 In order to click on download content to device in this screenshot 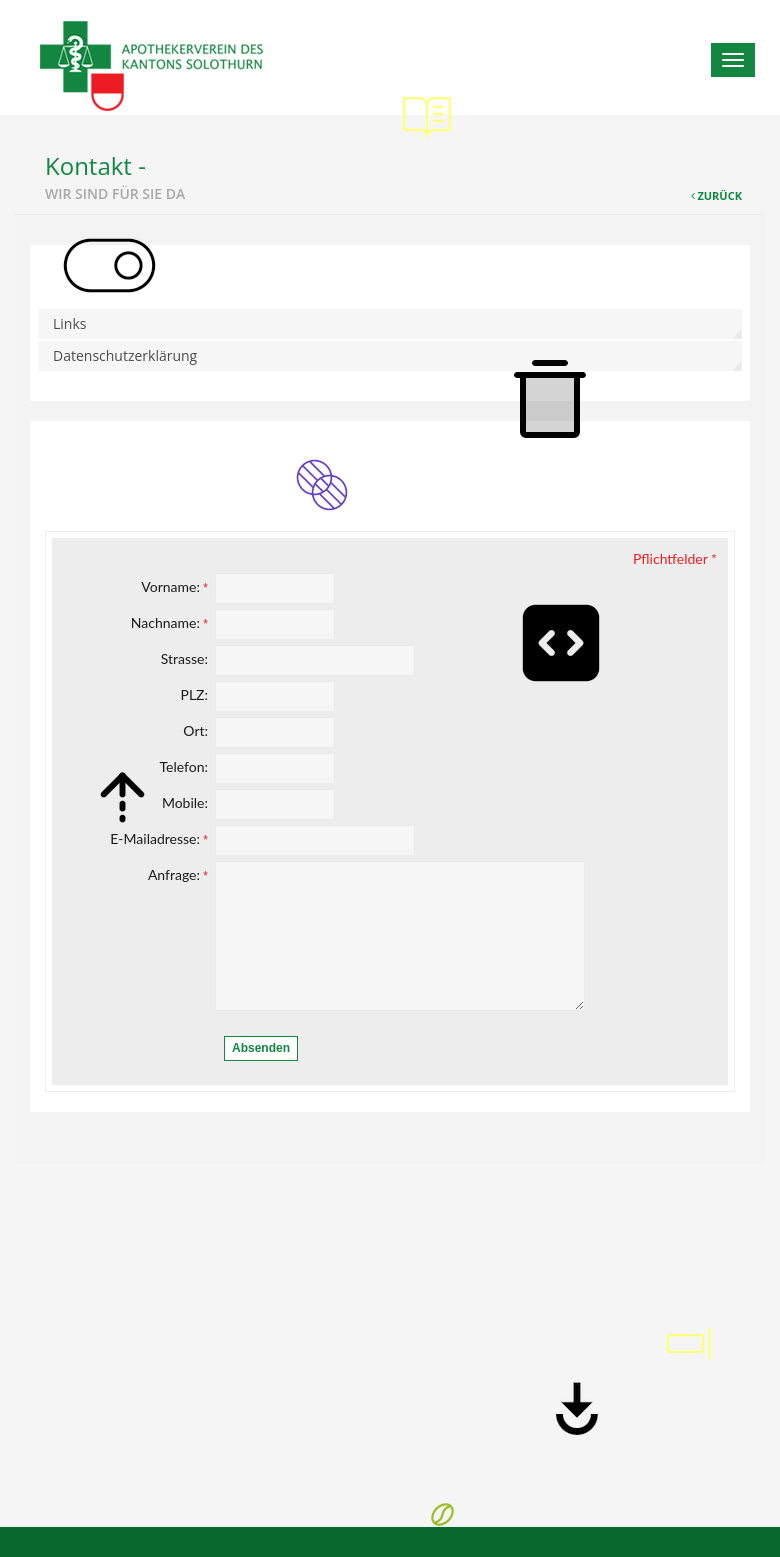, I will do `click(577, 1407)`.